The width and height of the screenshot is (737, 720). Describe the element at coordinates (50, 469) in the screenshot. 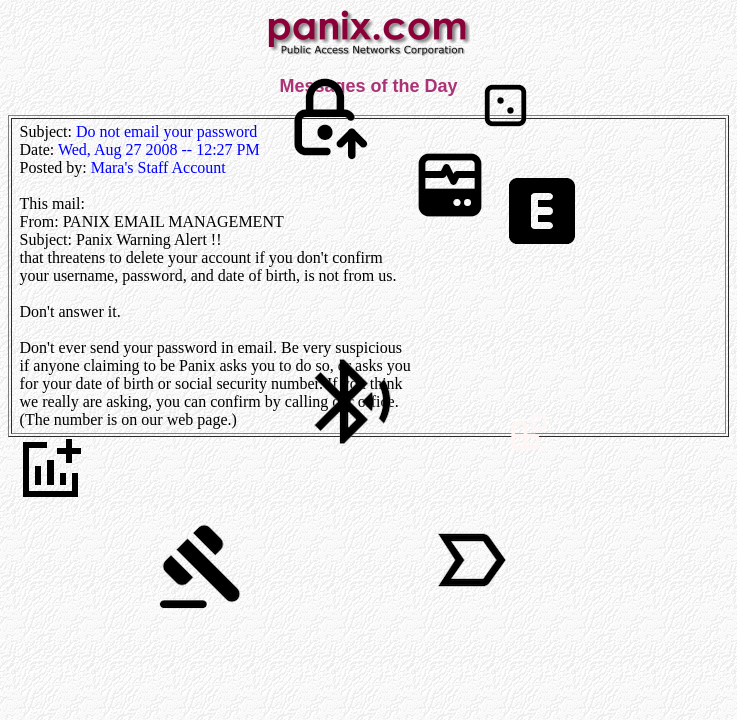

I see `add a new chart or graph` at that location.